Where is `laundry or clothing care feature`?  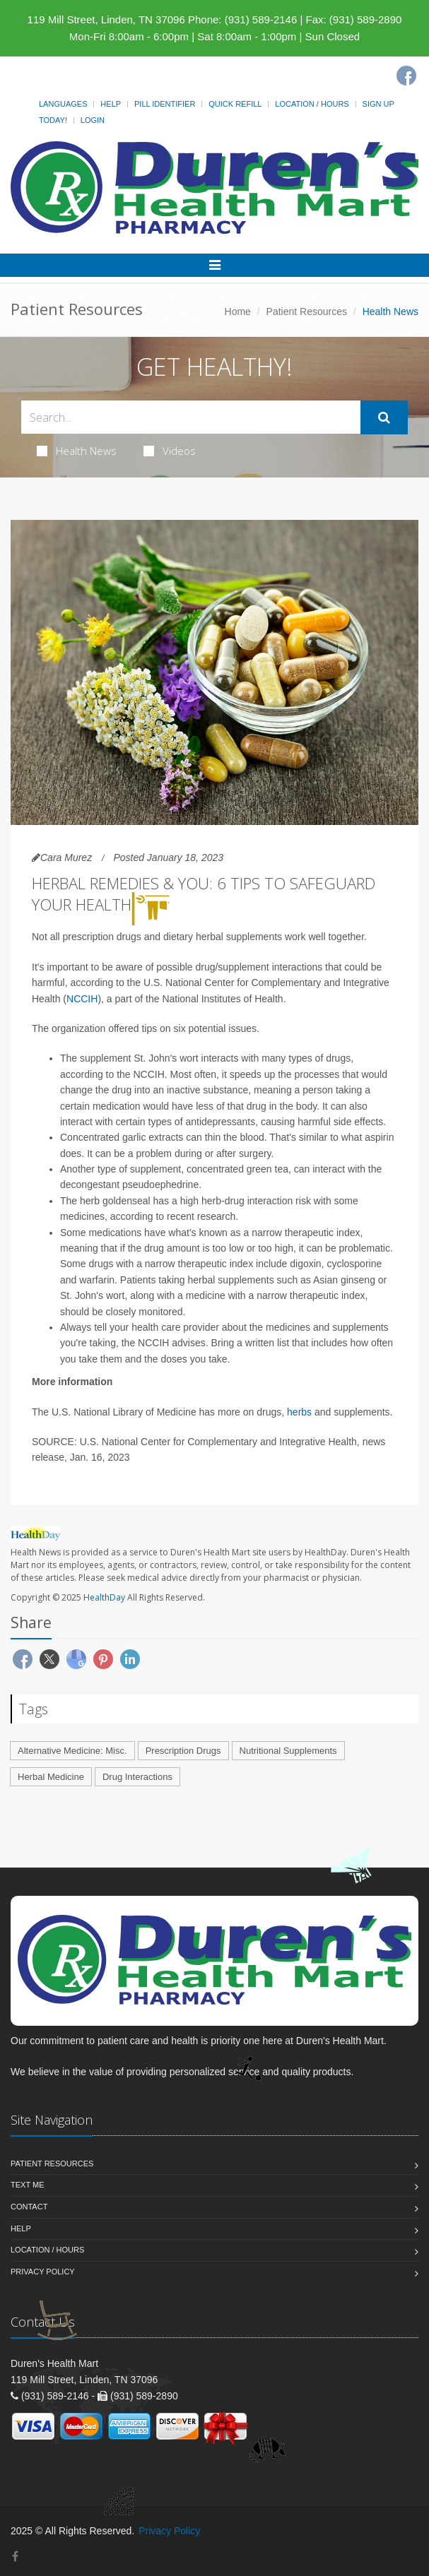 laundry or clothing care feature is located at coordinates (151, 907).